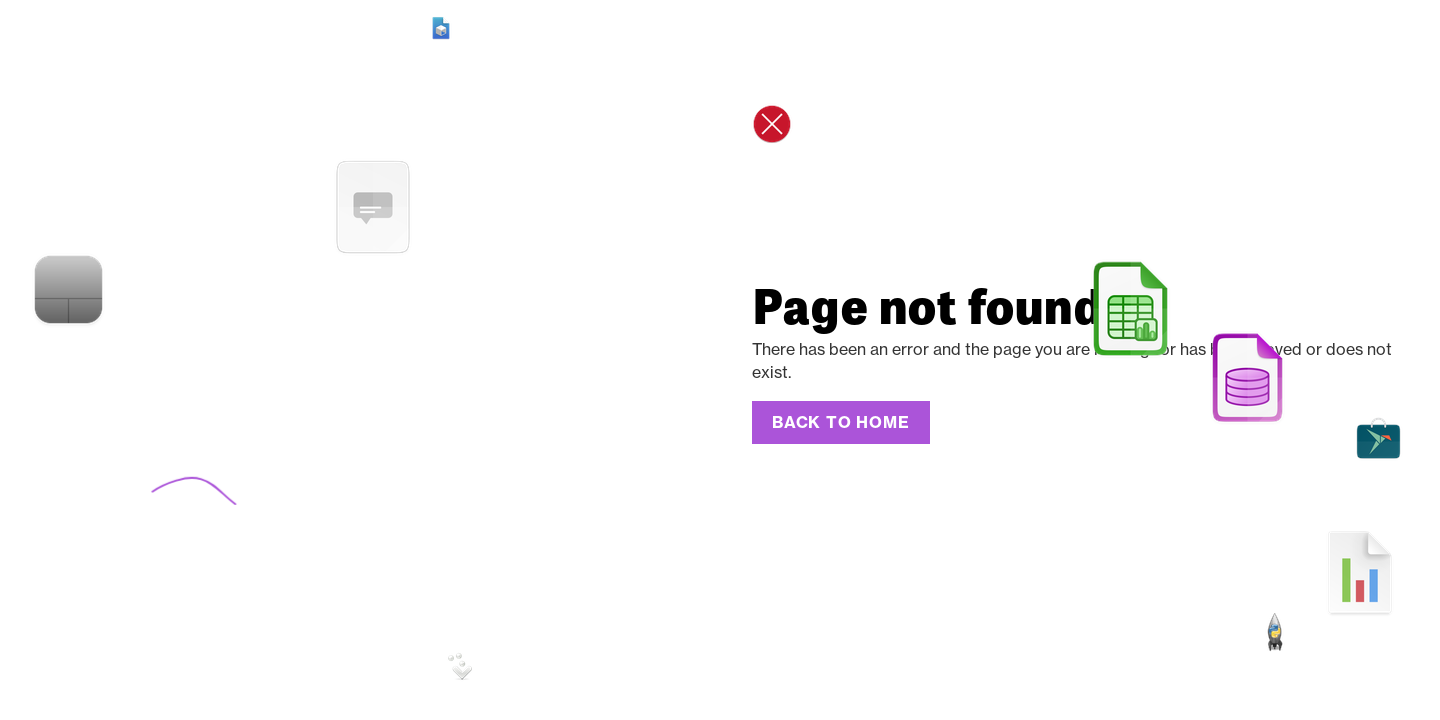  What do you see at coordinates (1378, 441) in the screenshot?
I see `open the snap store to browse and install applications` at bounding box center [1378, 441].